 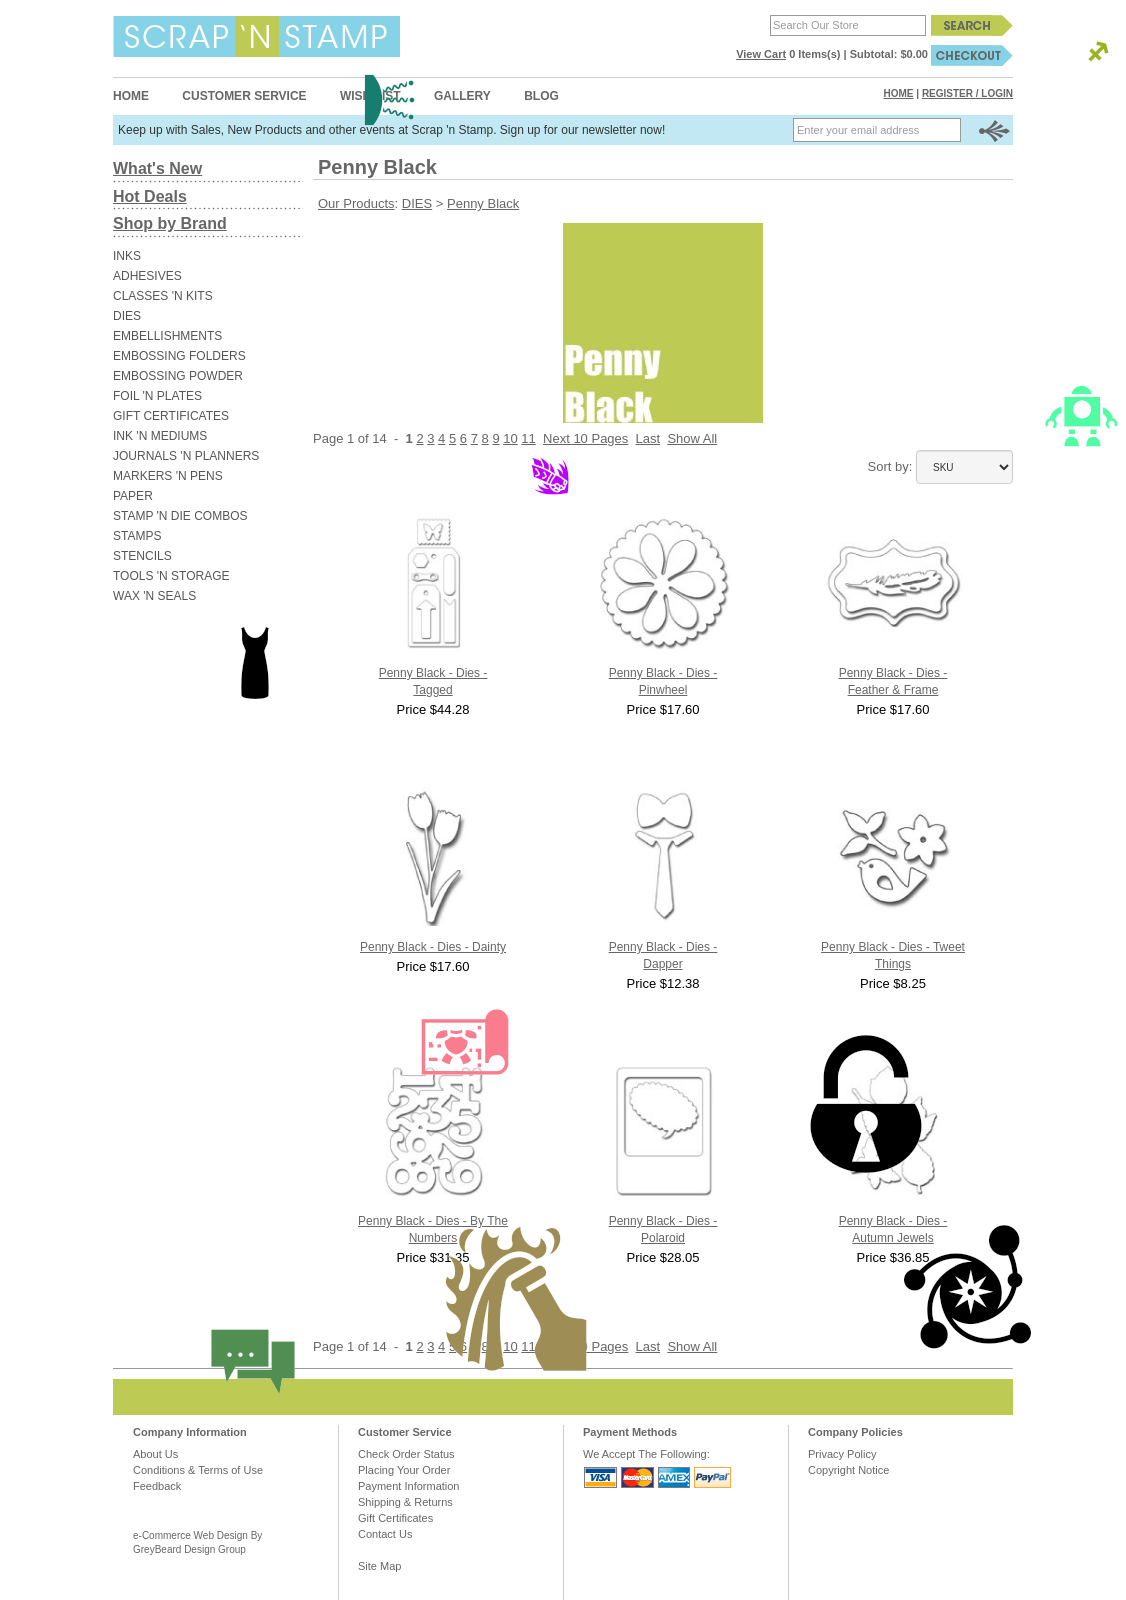 I want to click on select molotov cocktail weapon or item, so click(x=515, y=1299).